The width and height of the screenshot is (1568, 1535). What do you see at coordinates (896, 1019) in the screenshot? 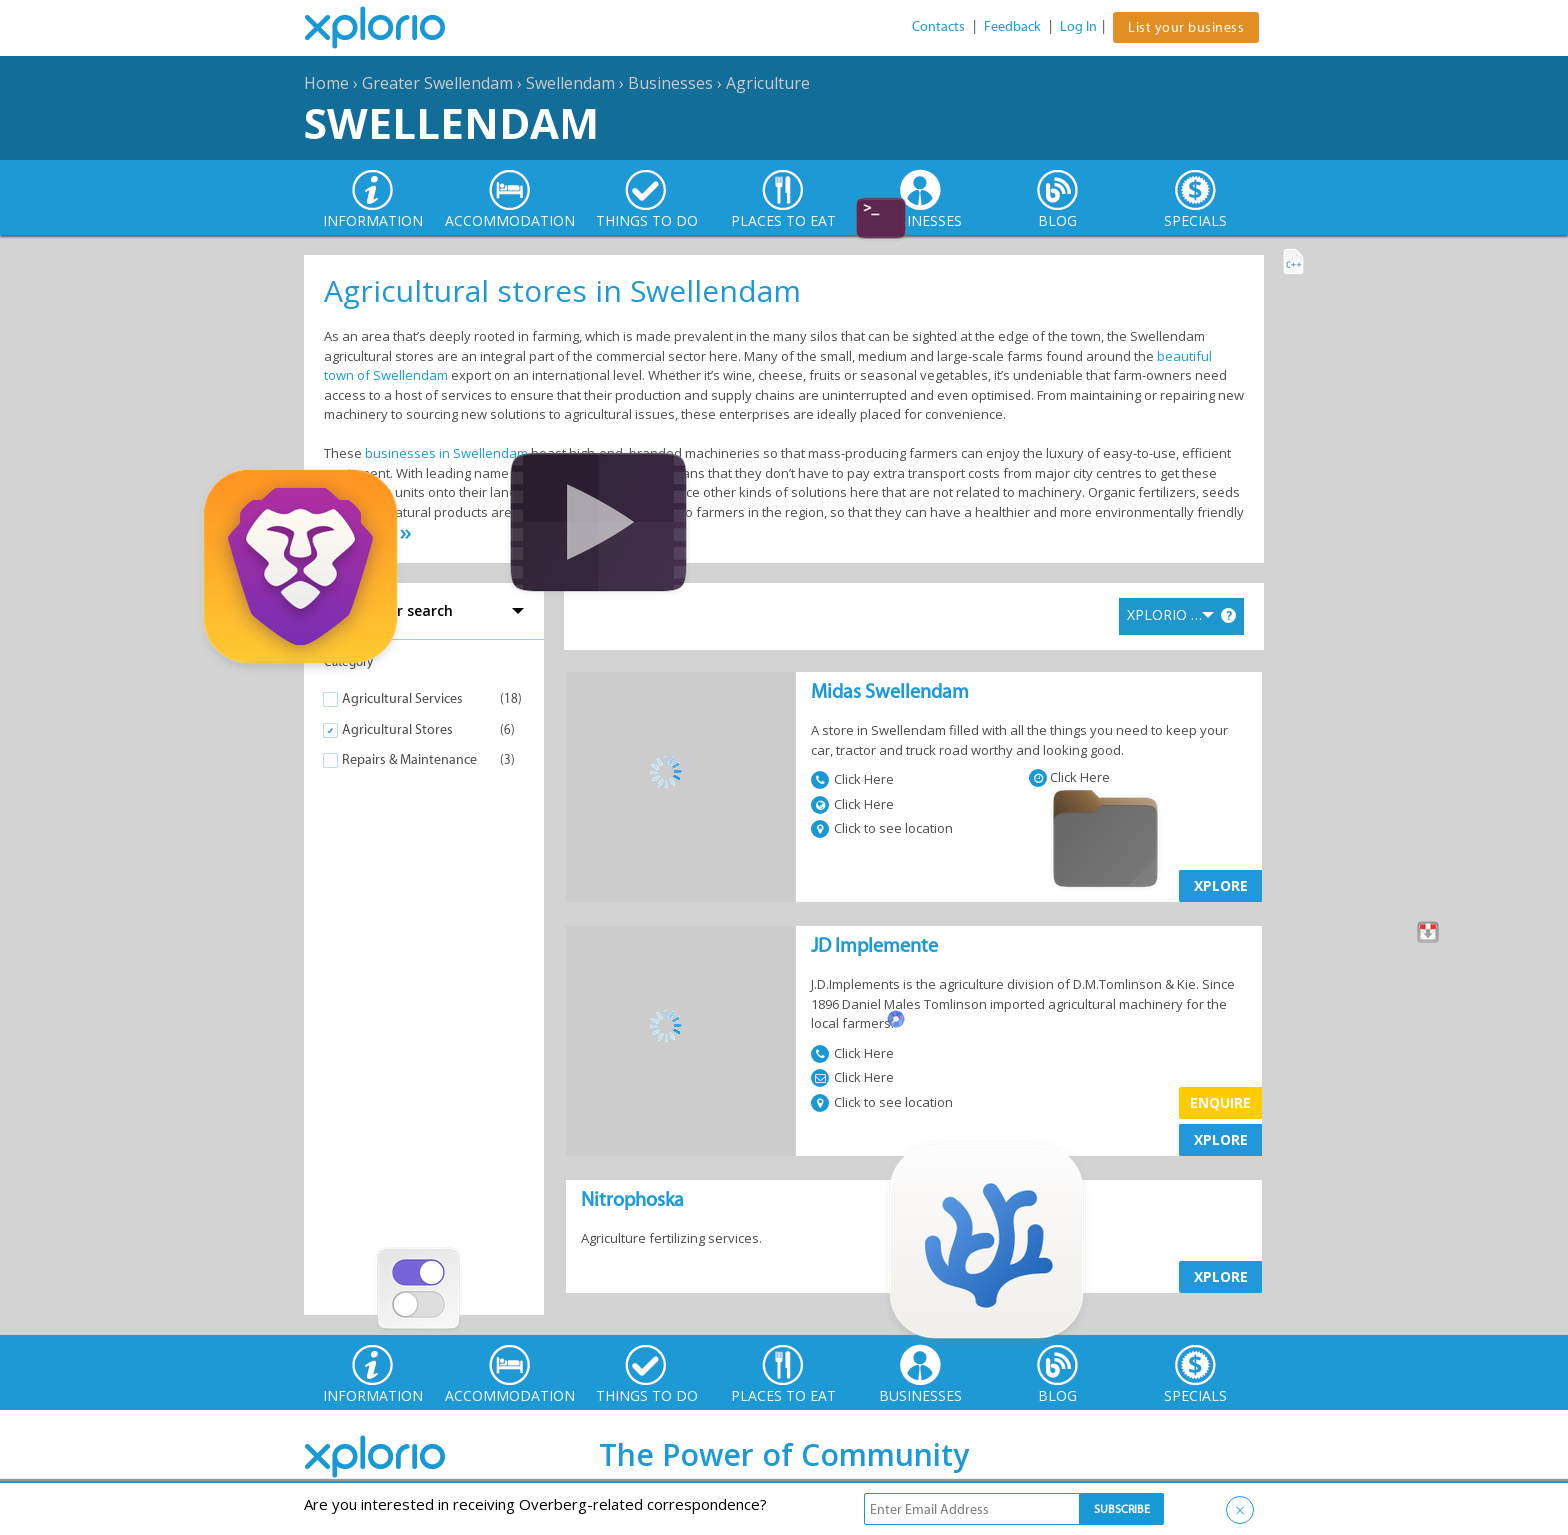
I see `open gnome web browser (epiphany)` at bounding box center [896, 1019].